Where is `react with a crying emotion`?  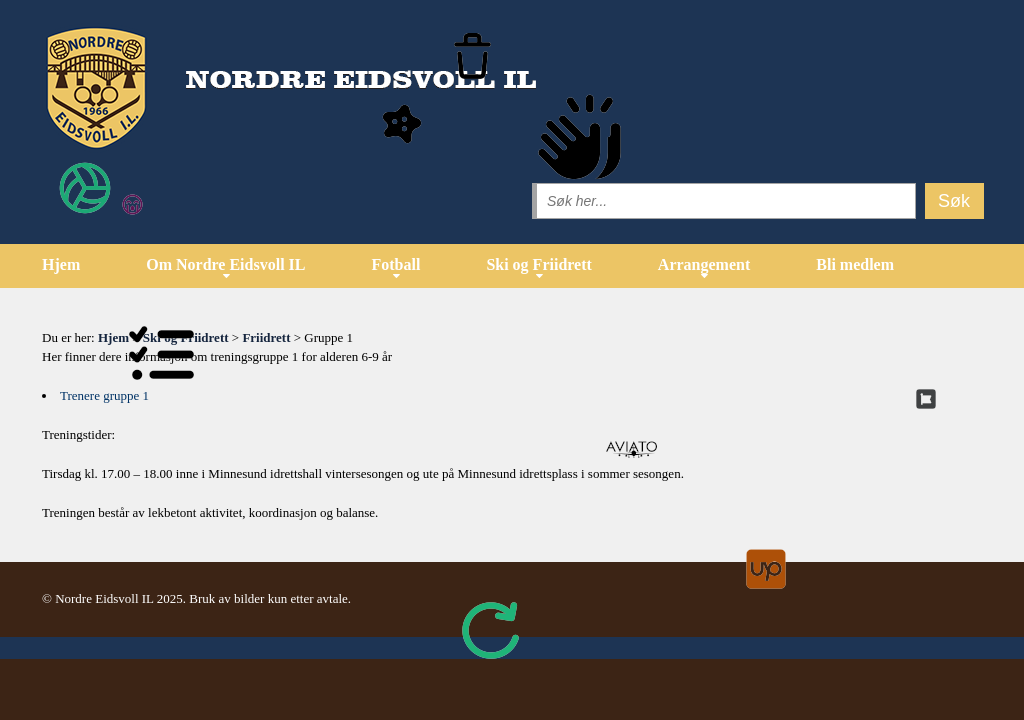 react with a crying emotion is located at coordinates (132, 204).